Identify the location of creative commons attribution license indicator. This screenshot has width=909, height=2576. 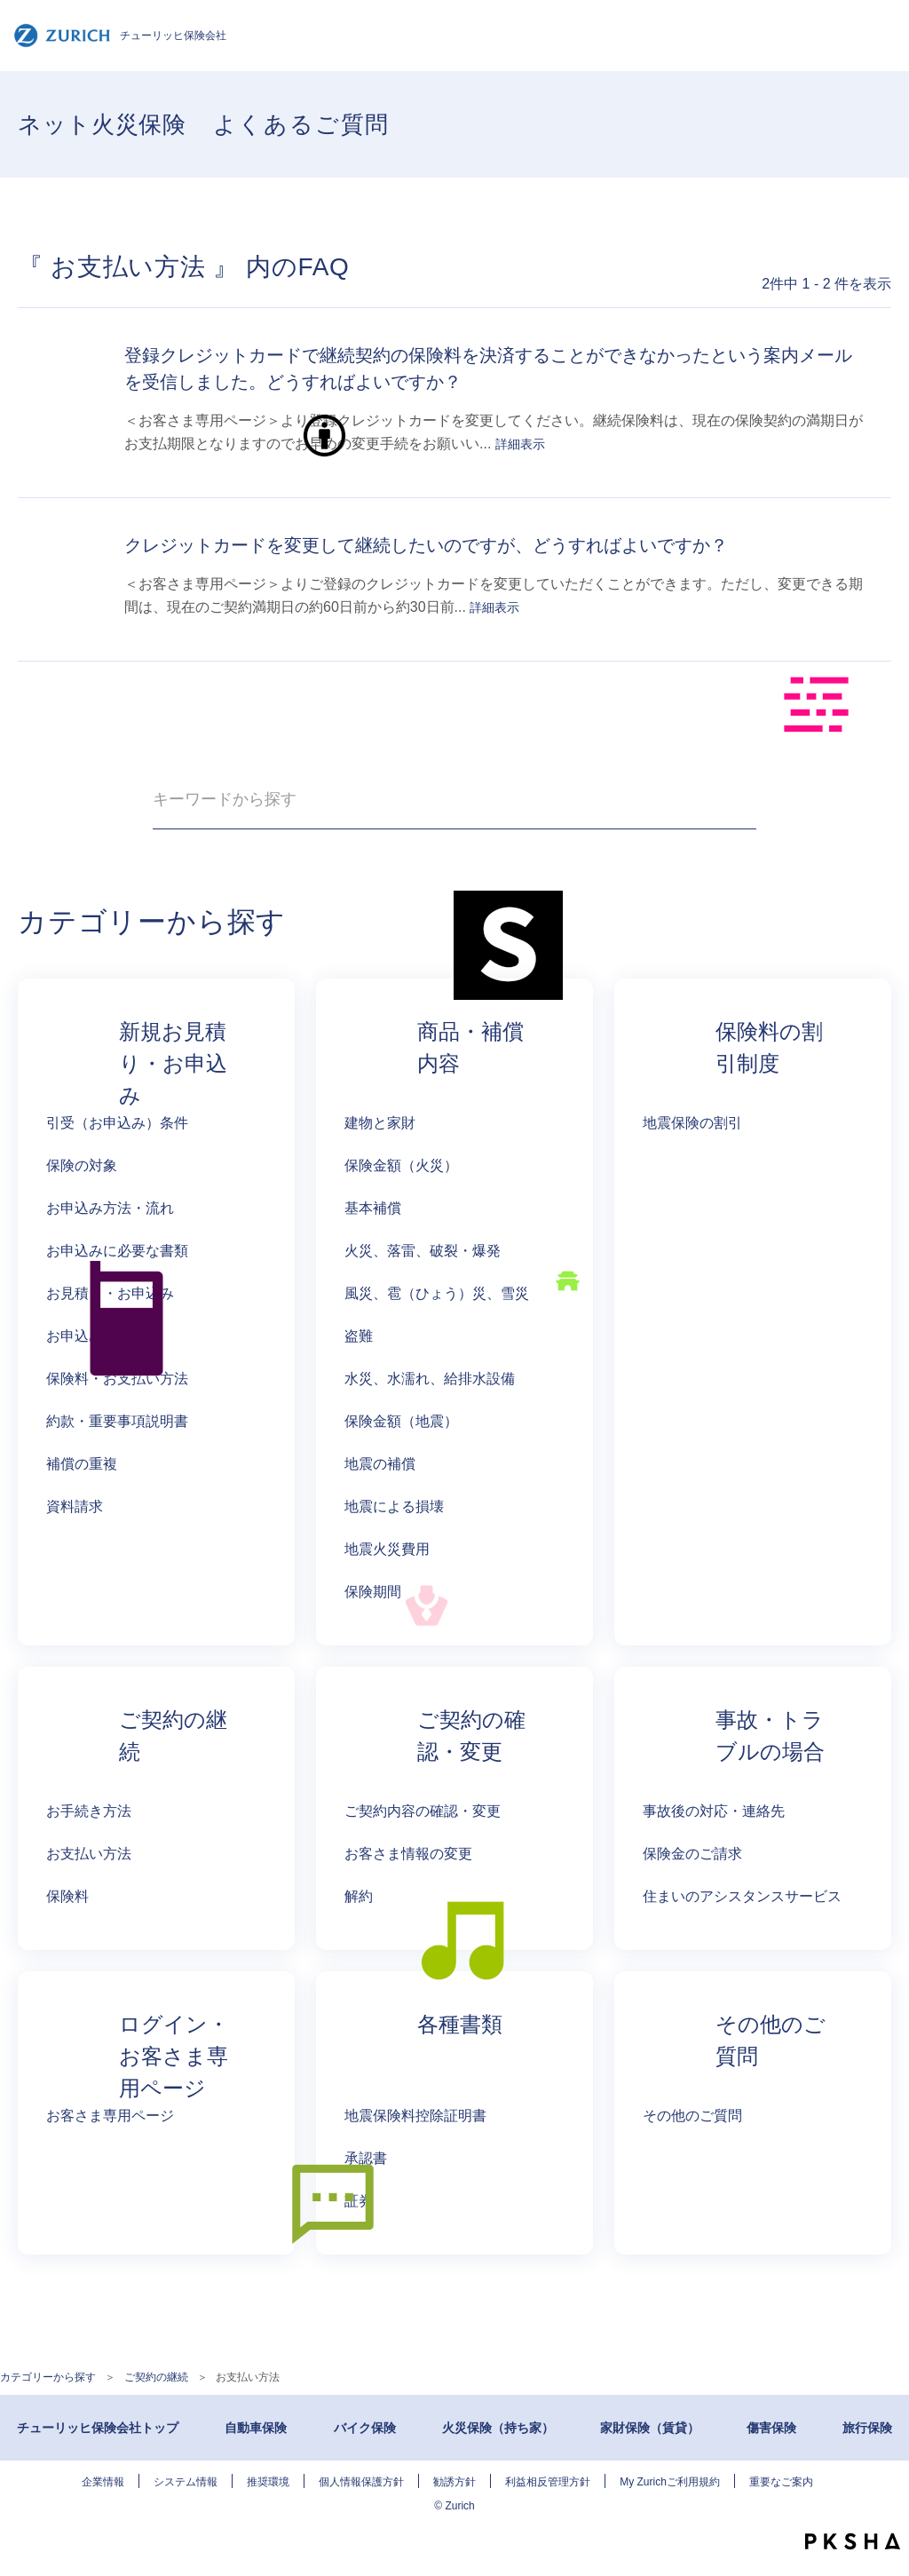
(324, 435).